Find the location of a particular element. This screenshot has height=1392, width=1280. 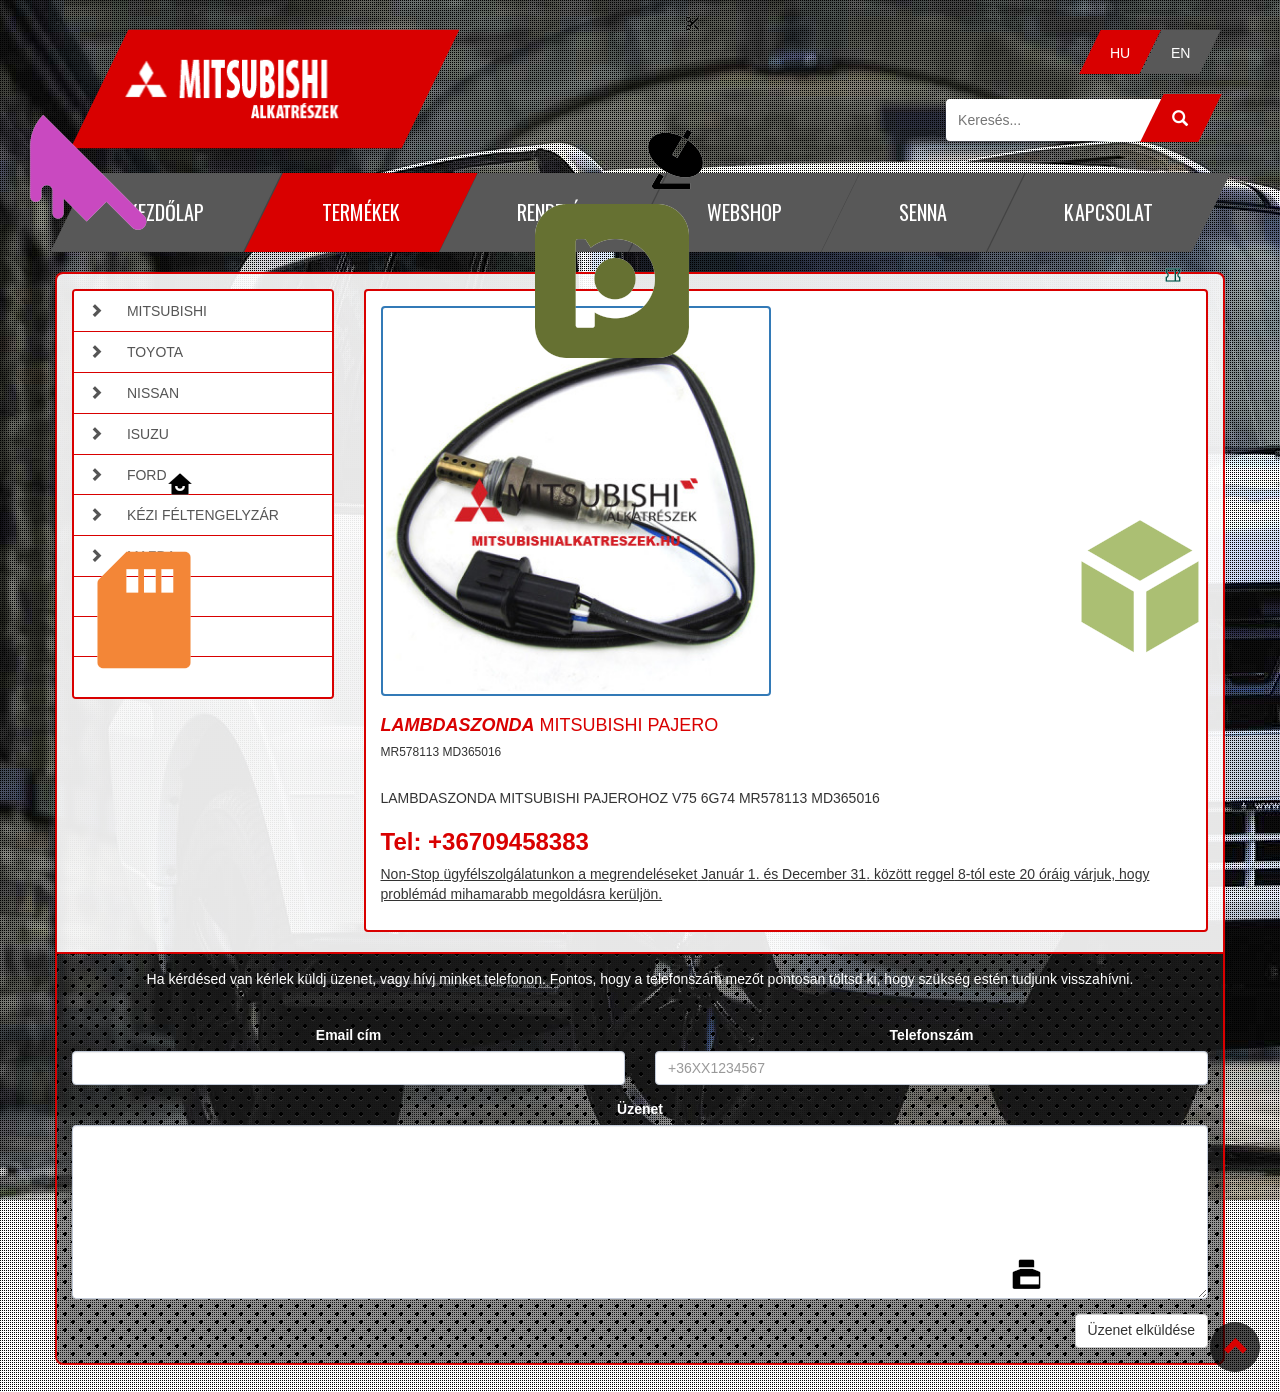

access radar or scanning features is located at coordinates (675, 159).